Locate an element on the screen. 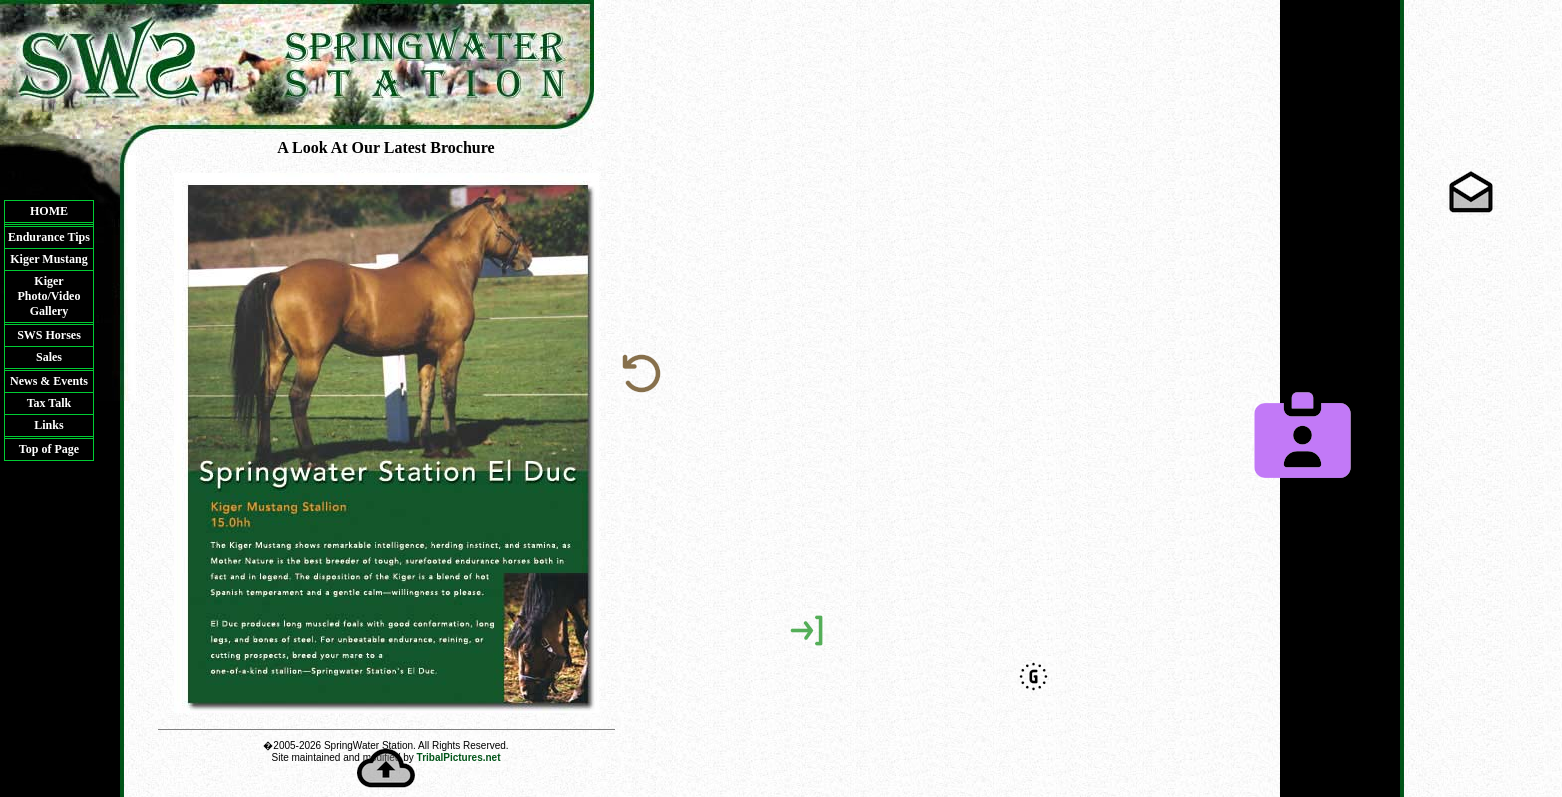 Image resolution: width=1562 pixels, height=797 pixels. view your employee or member ID badge is located at coordinates (1302, 440).